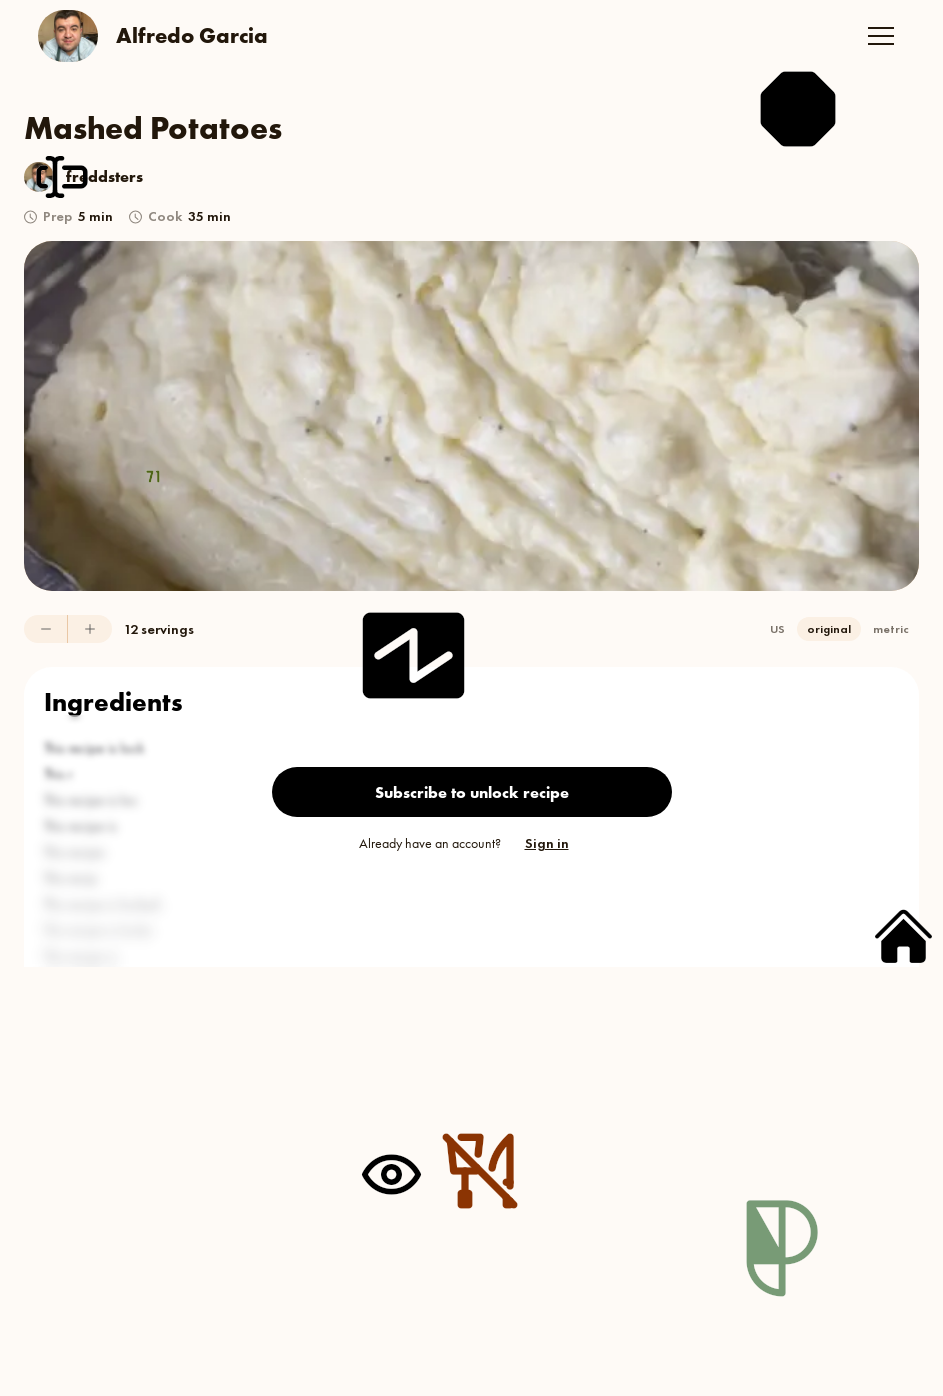 The image size is (943, 1396). What do you see at coordinates (798, 109) in the screenshot?
I see `indicates a stop or blocking action` at bounding box center [798, 109].